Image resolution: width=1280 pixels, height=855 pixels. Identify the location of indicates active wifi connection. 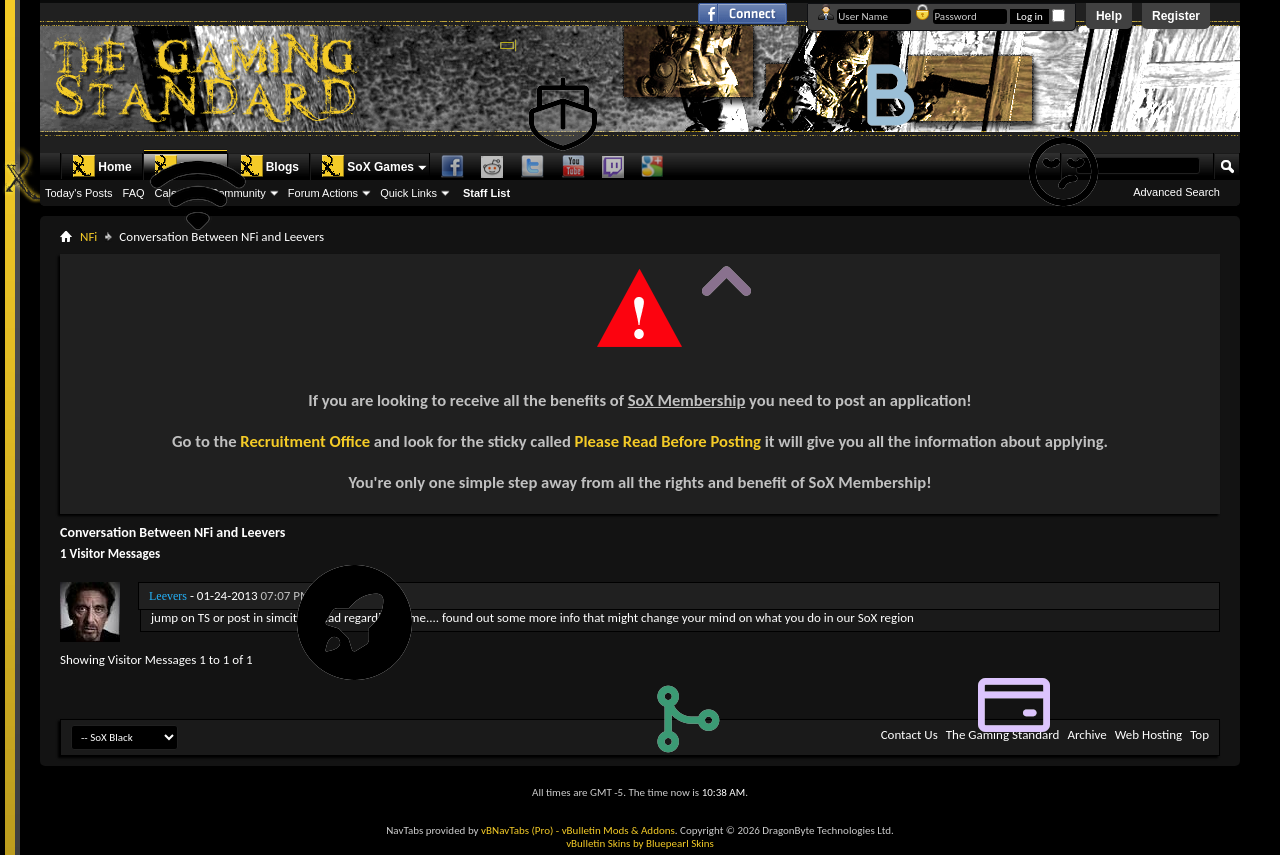
(198, 195).